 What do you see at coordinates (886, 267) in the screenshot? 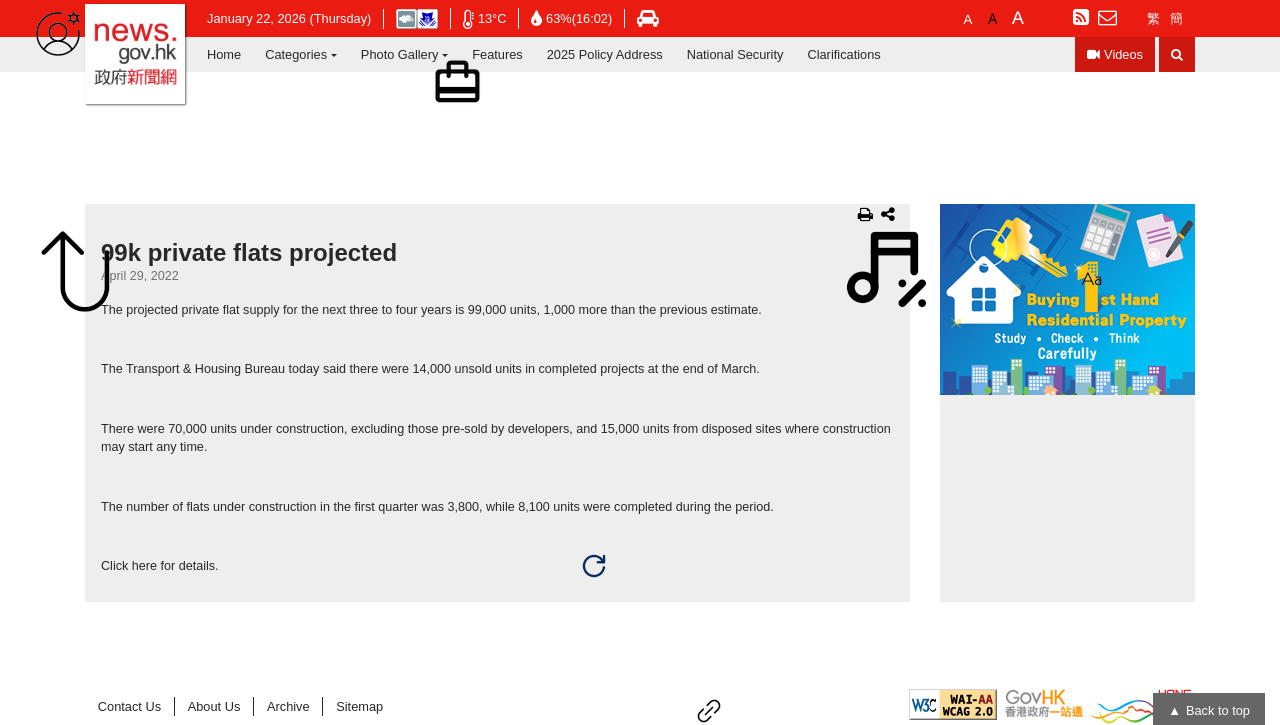
I see `view discounted music or audio content` at bounding box center [886, 267].